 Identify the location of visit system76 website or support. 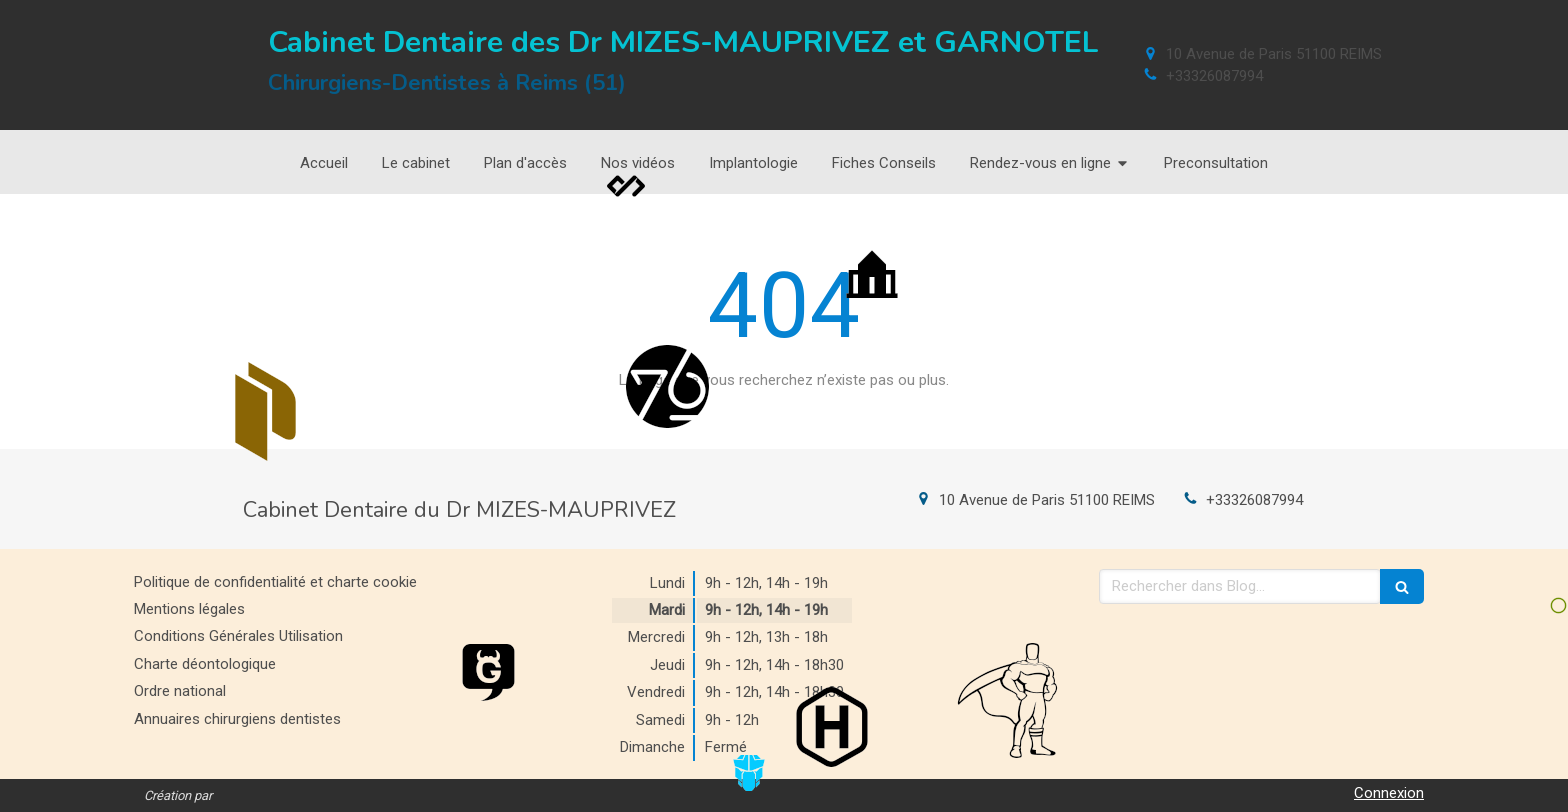
(667, 386).